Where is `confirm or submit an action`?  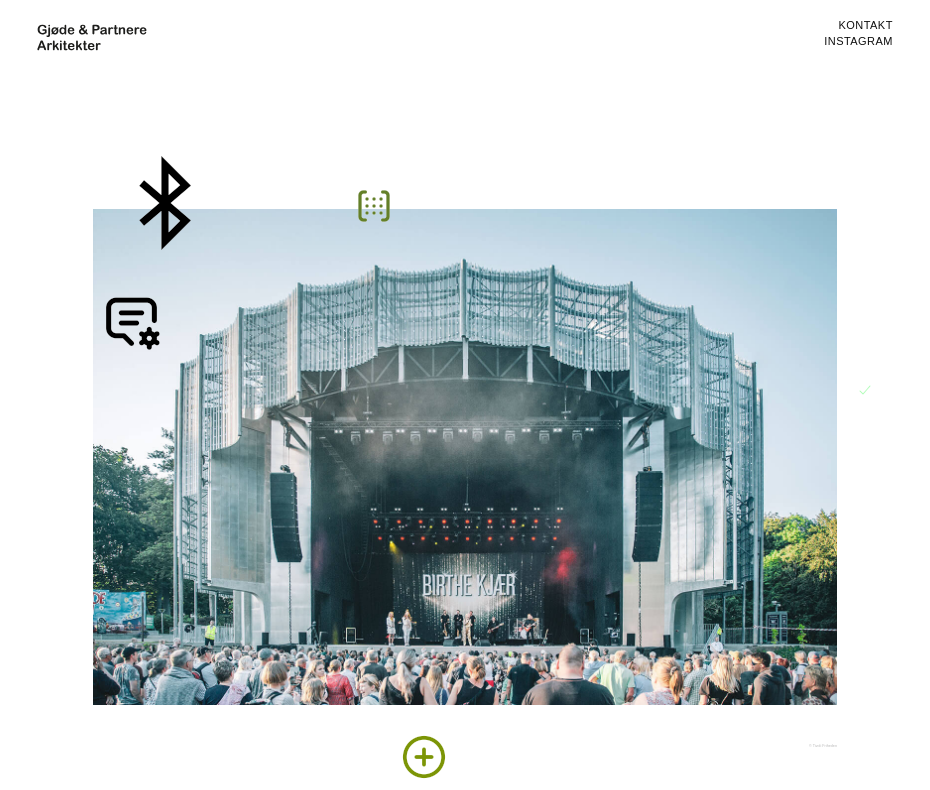 confirm or submit an action is located at coordinates (865, 390).